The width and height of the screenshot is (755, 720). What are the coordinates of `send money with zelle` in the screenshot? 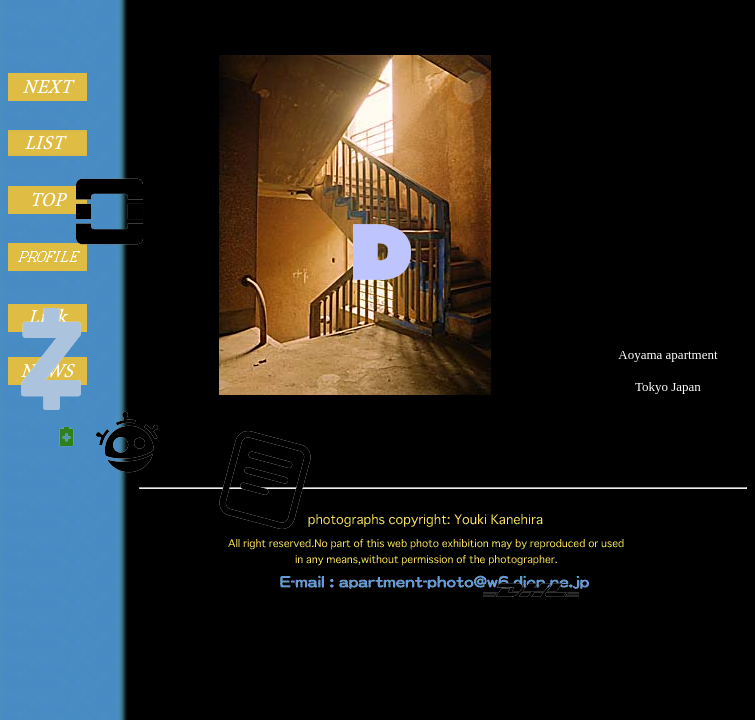 It's located at (51, 359).